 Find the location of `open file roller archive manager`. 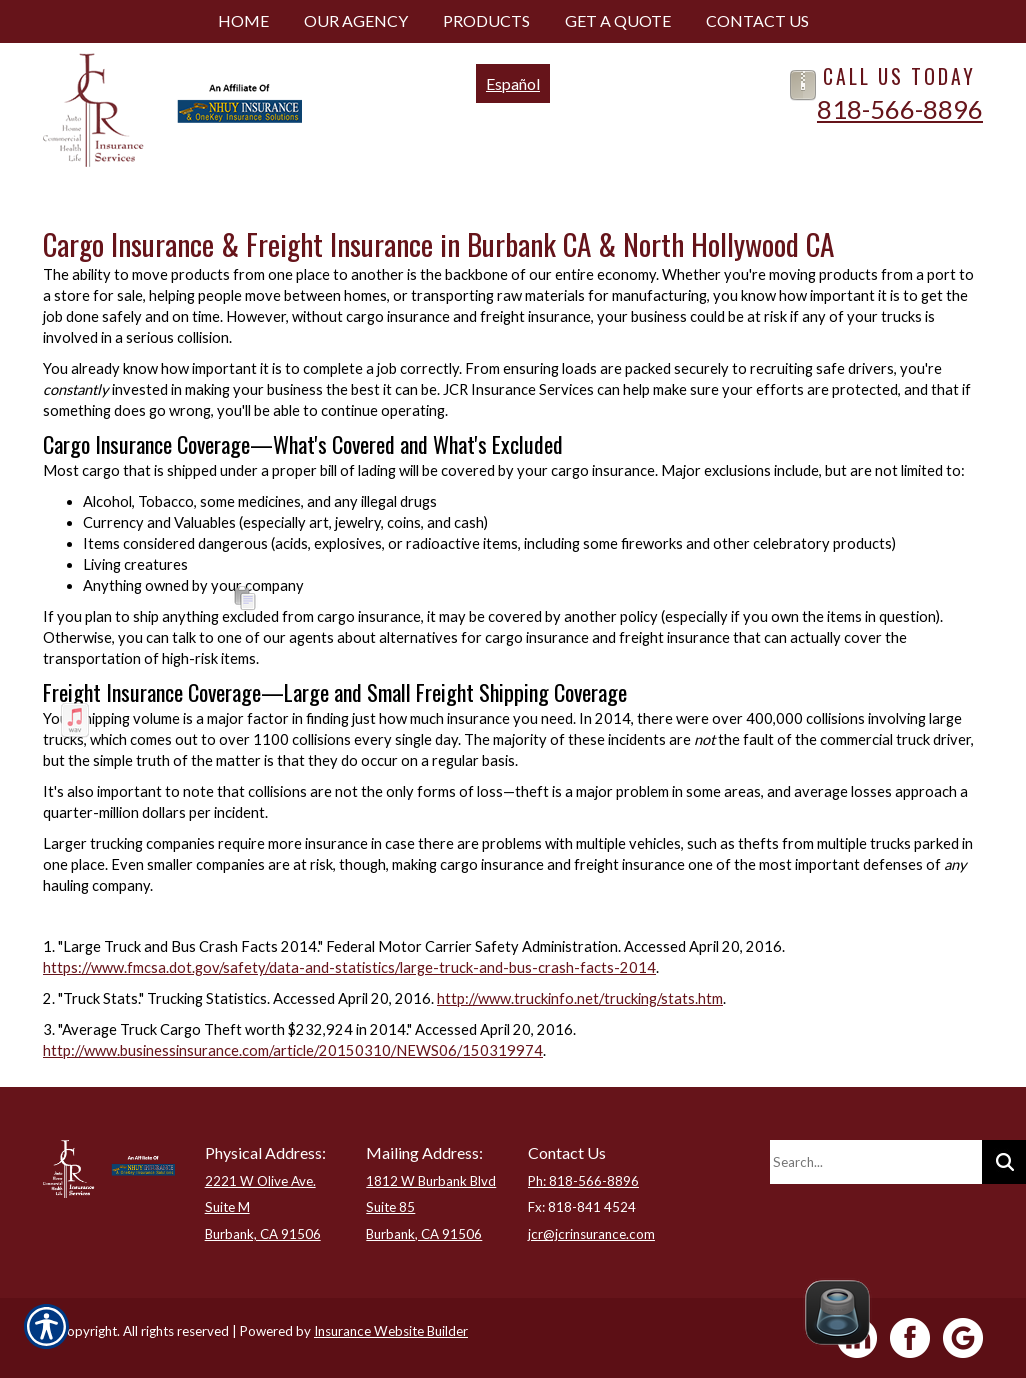

open file roller archive manager is located at coordinates (803, 85).